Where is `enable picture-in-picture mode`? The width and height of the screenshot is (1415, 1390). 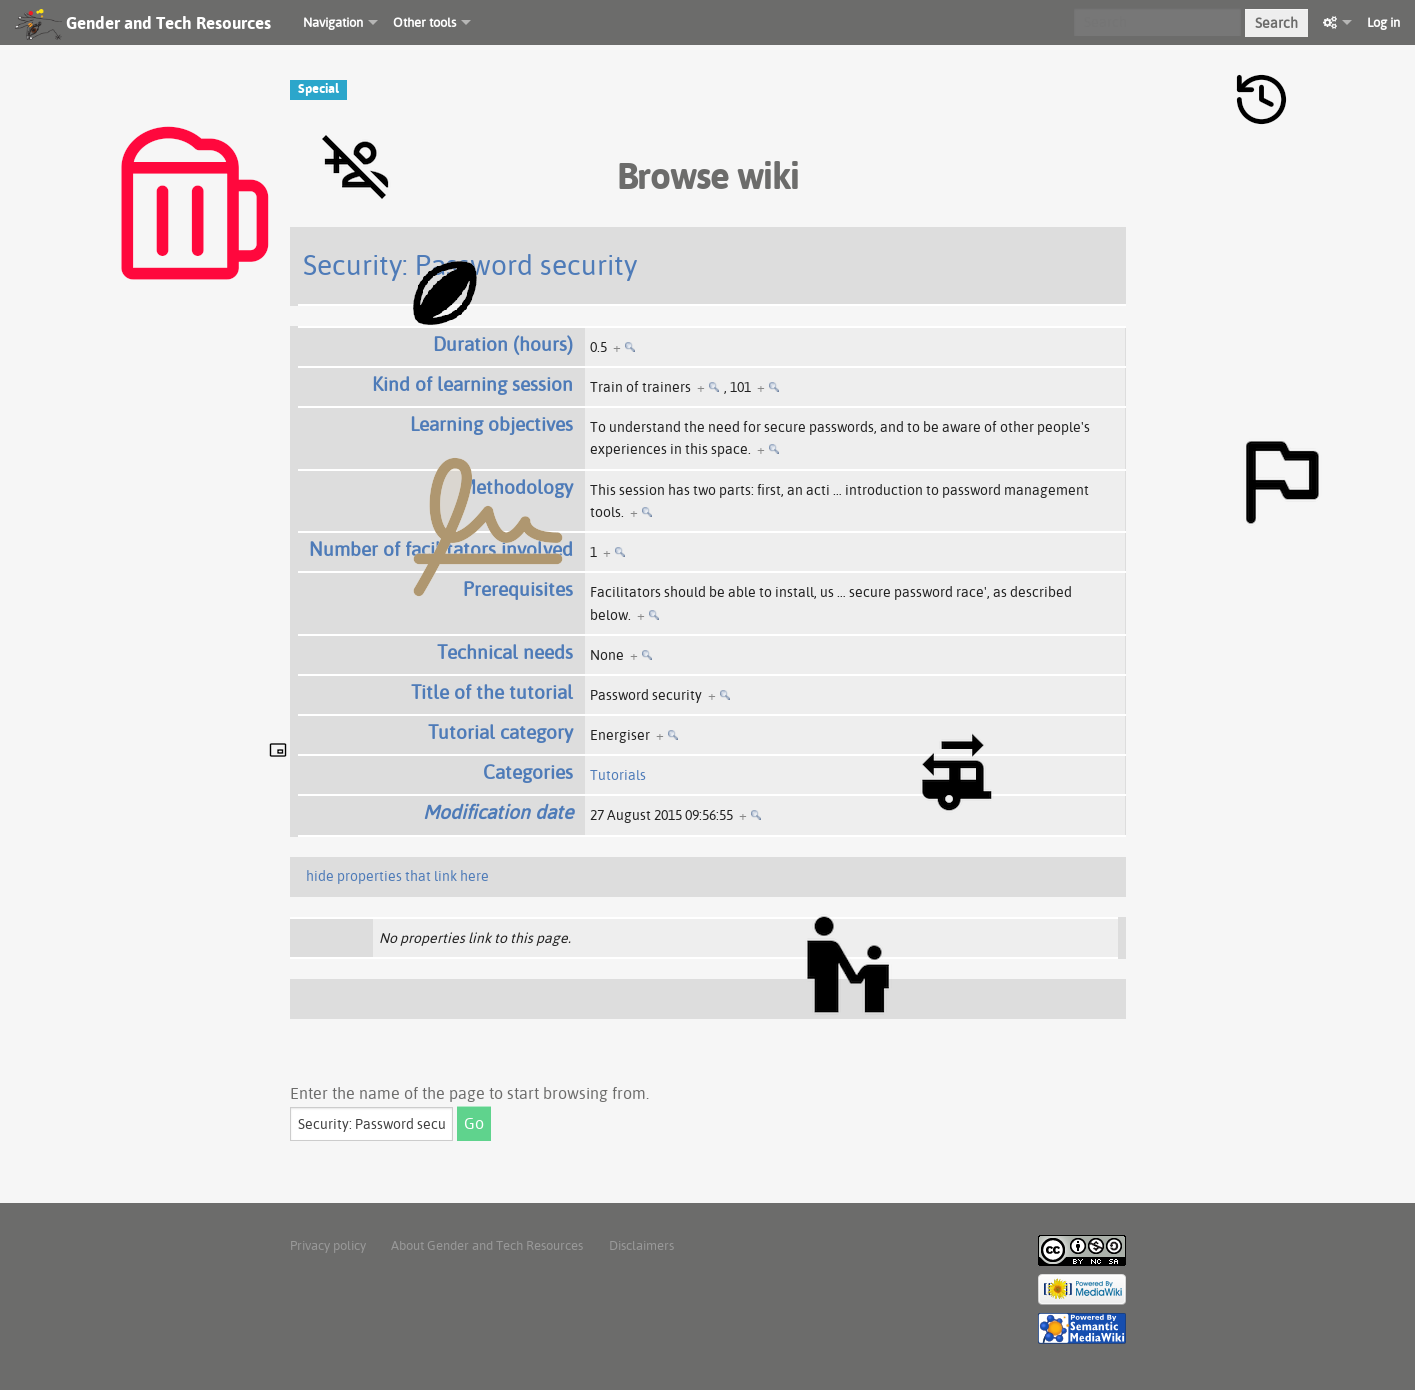 enable picture-in-picture mode is located at coordinates (278, 750).